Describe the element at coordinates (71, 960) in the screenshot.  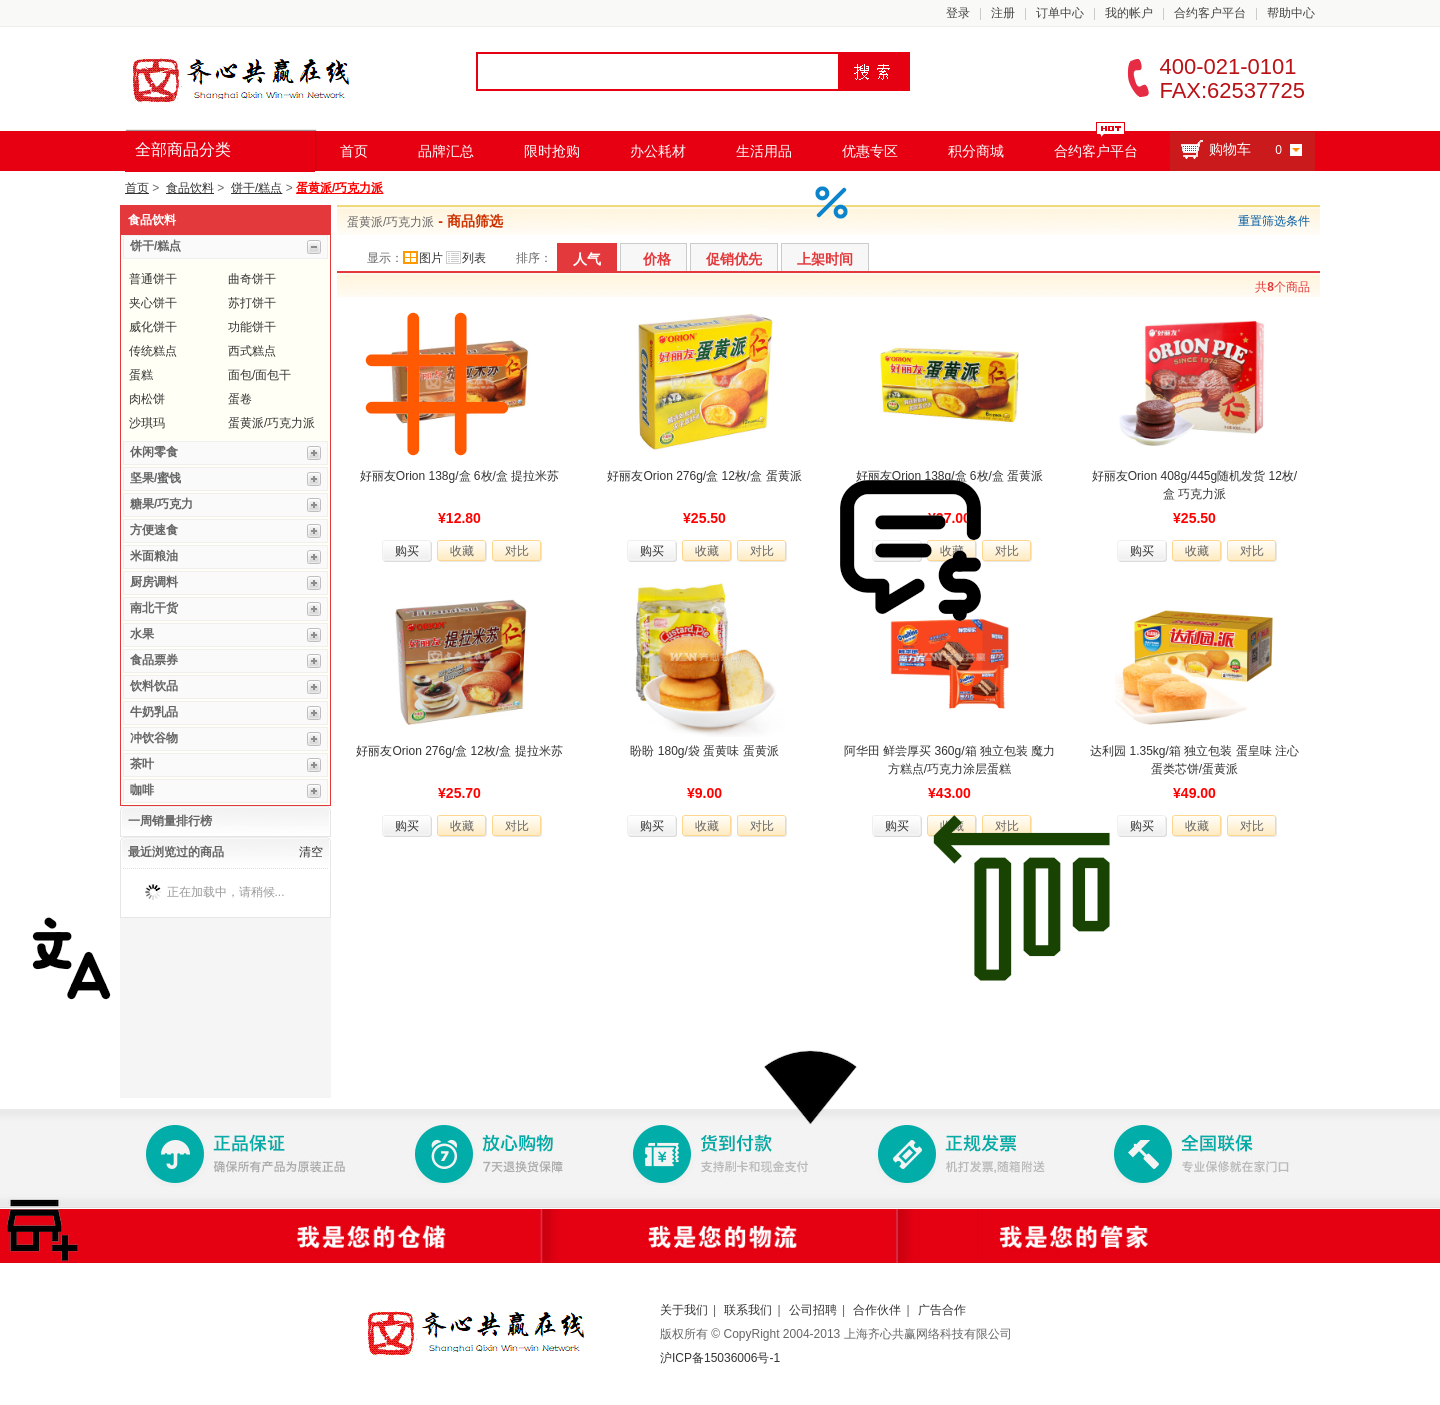
I see `change language settings` at that location.